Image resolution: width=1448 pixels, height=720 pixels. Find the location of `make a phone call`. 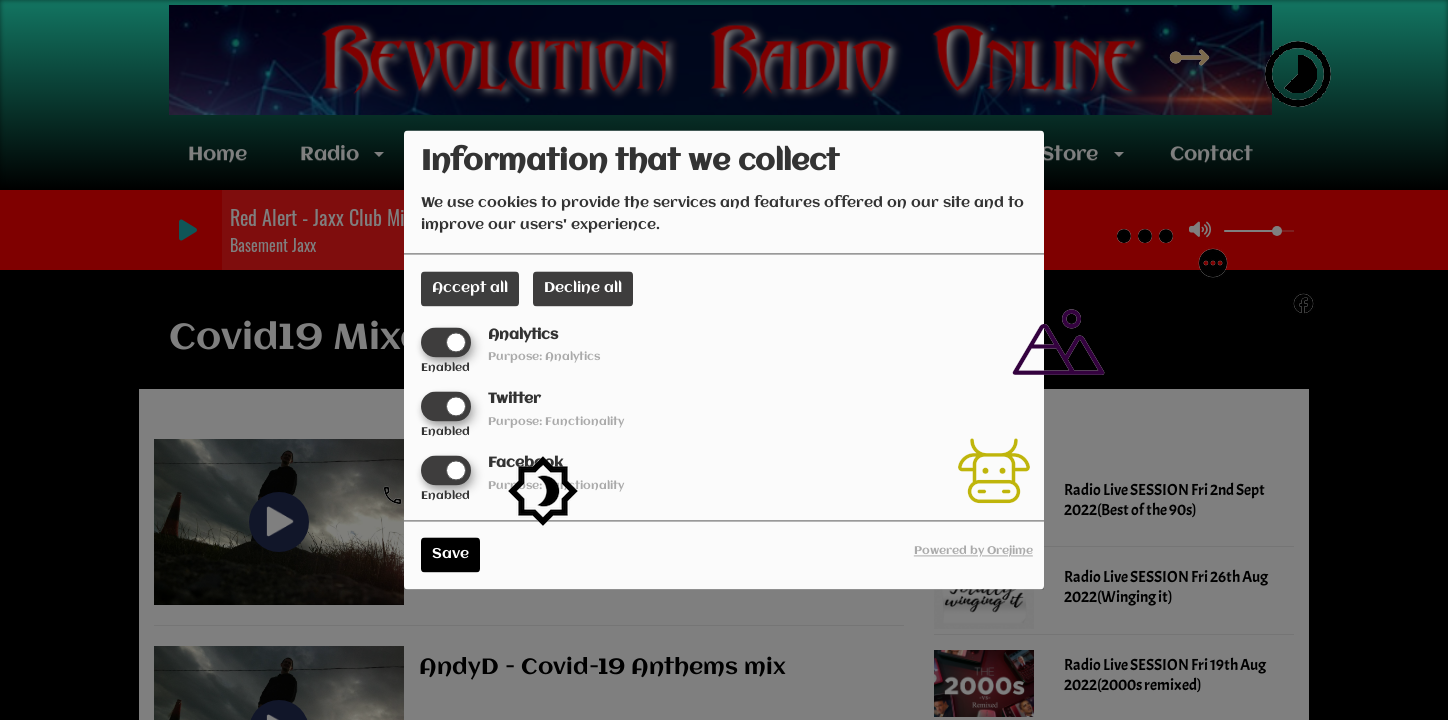

make a phone call is located at coordinates (392, 495).